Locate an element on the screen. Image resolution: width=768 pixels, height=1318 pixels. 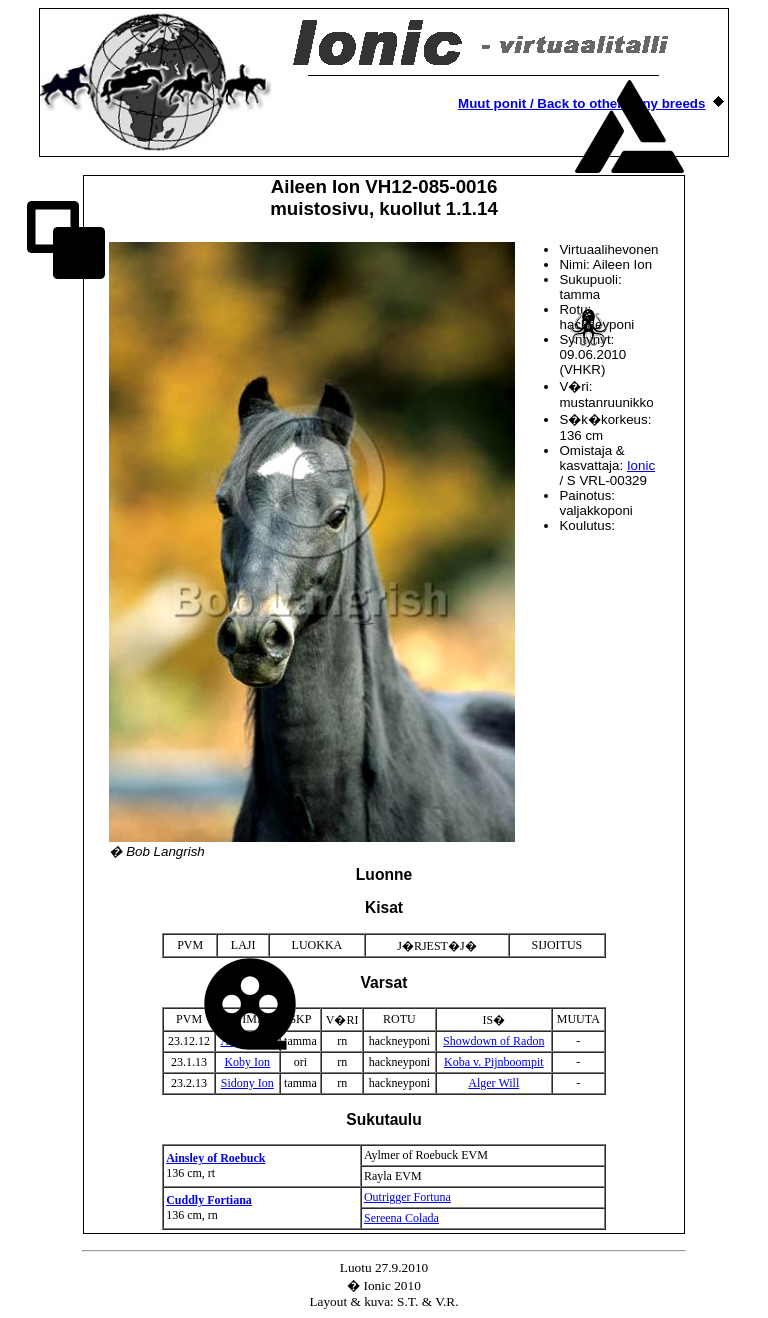
browse movies or video content is located at coordinates (250, 1004).